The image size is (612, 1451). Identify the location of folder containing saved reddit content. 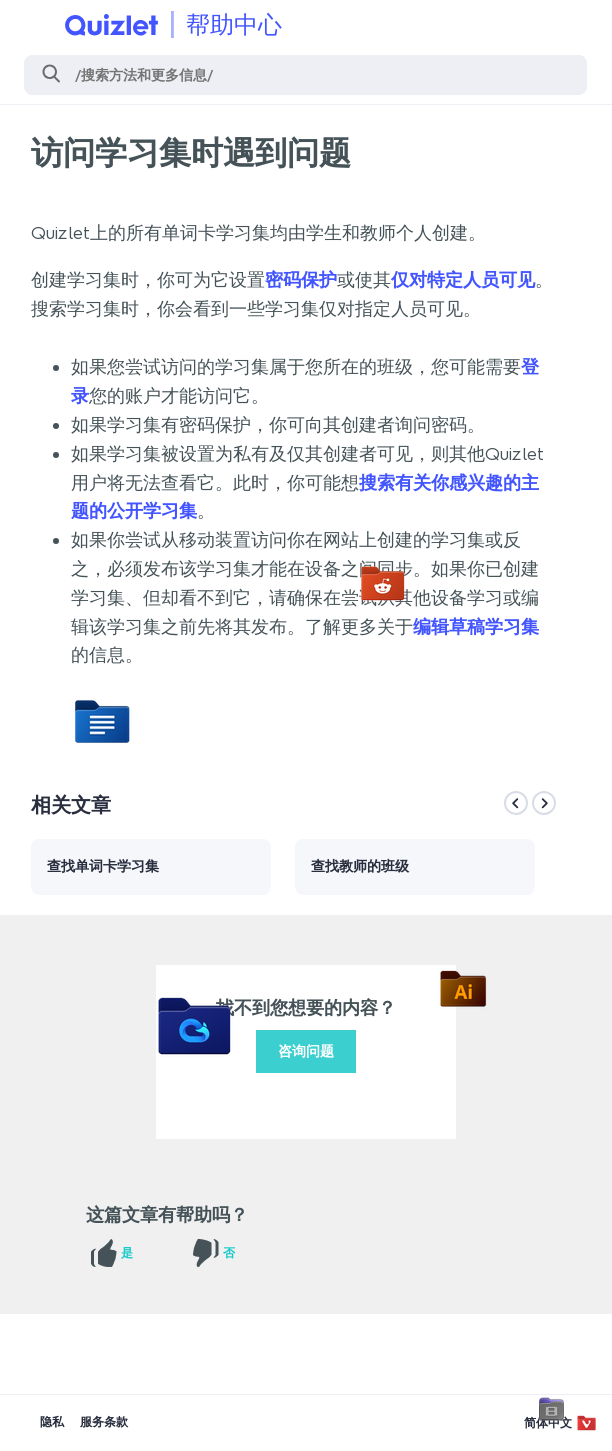
(382, 584).